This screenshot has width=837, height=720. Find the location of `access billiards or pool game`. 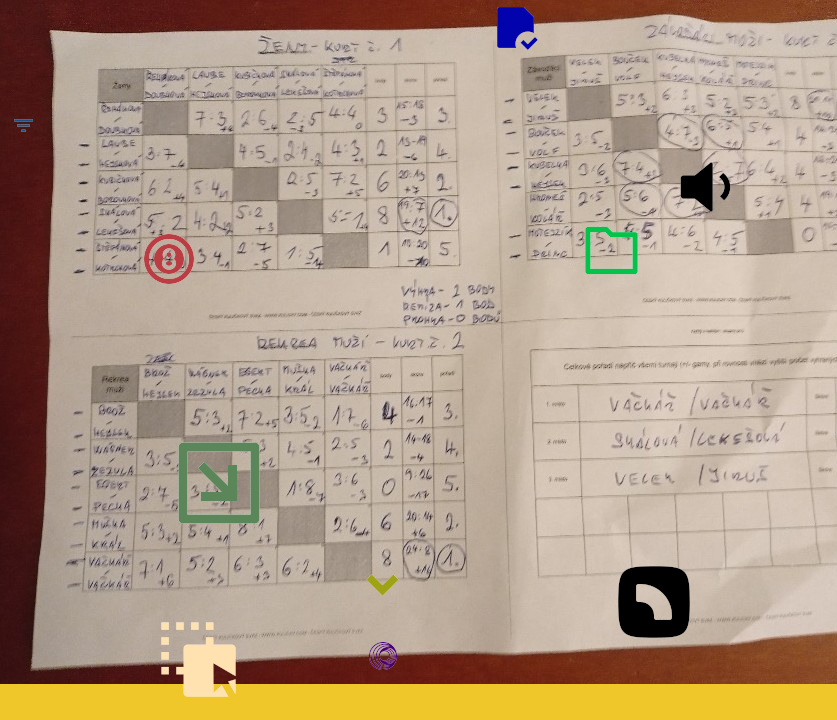

access billiards or pool game is located at coordinates (169, 259).